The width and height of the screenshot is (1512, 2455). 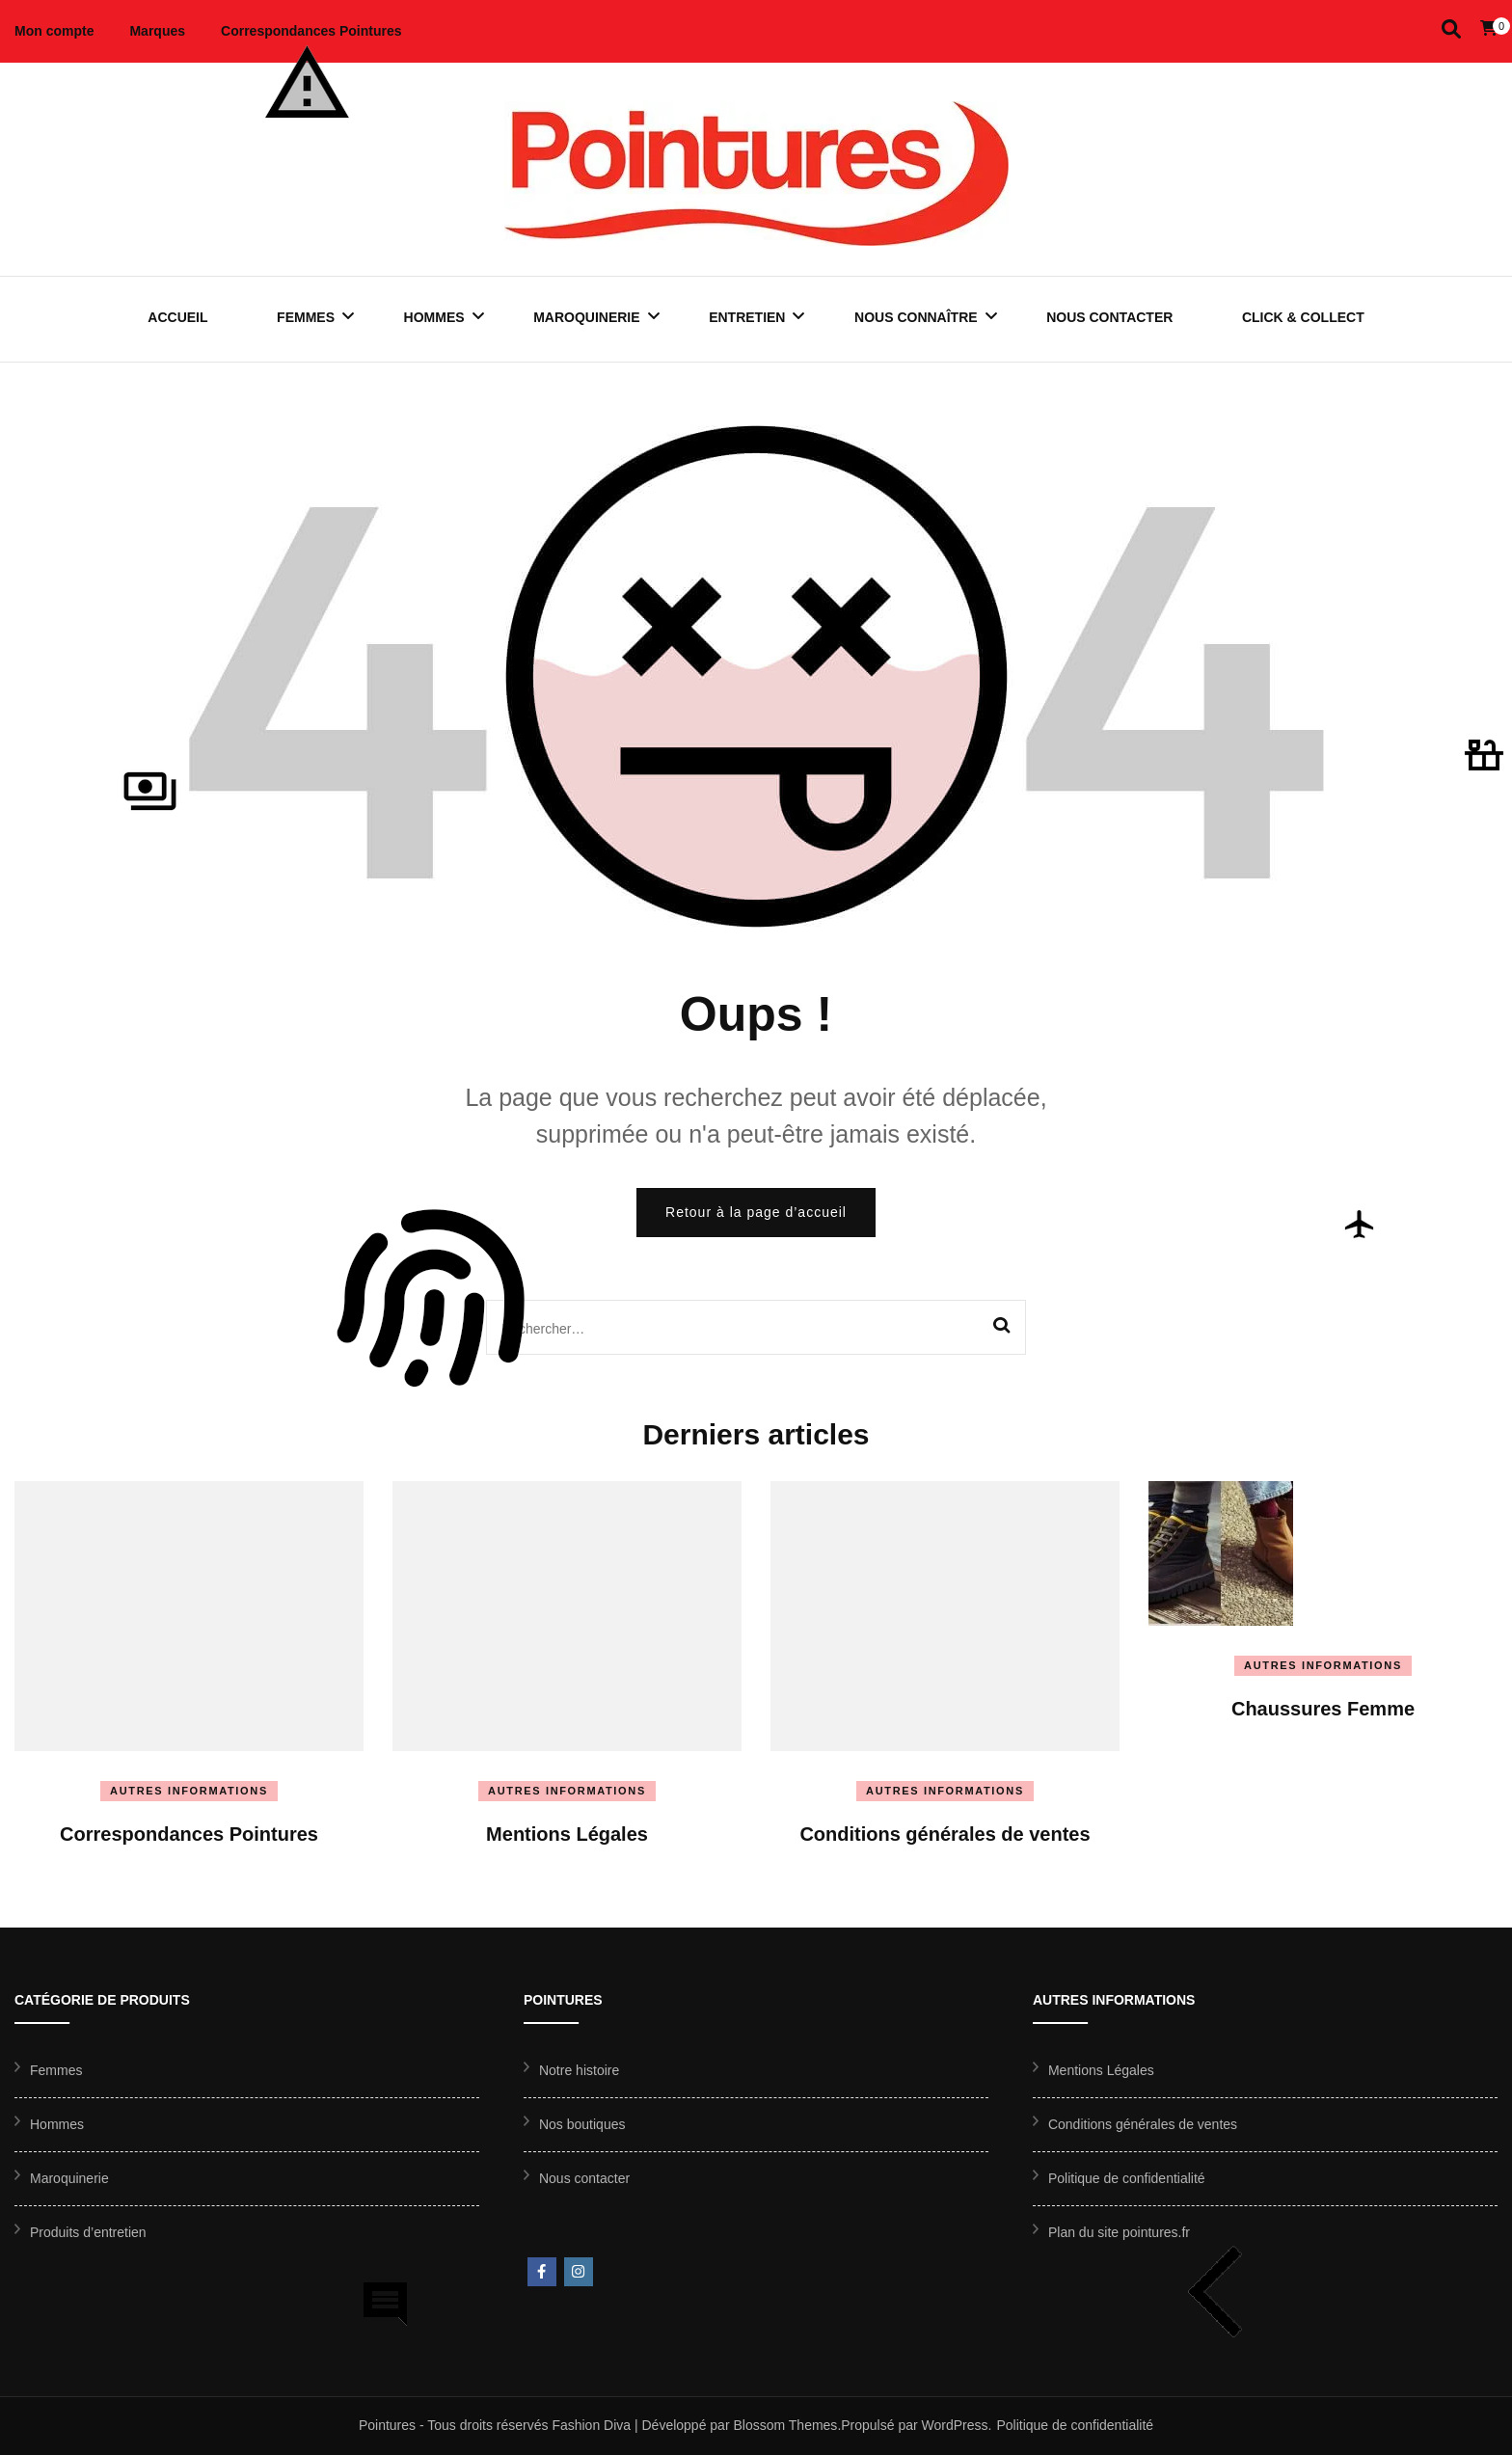 I want to click on go back to the previous screen, so click(x=1216, y=2291).